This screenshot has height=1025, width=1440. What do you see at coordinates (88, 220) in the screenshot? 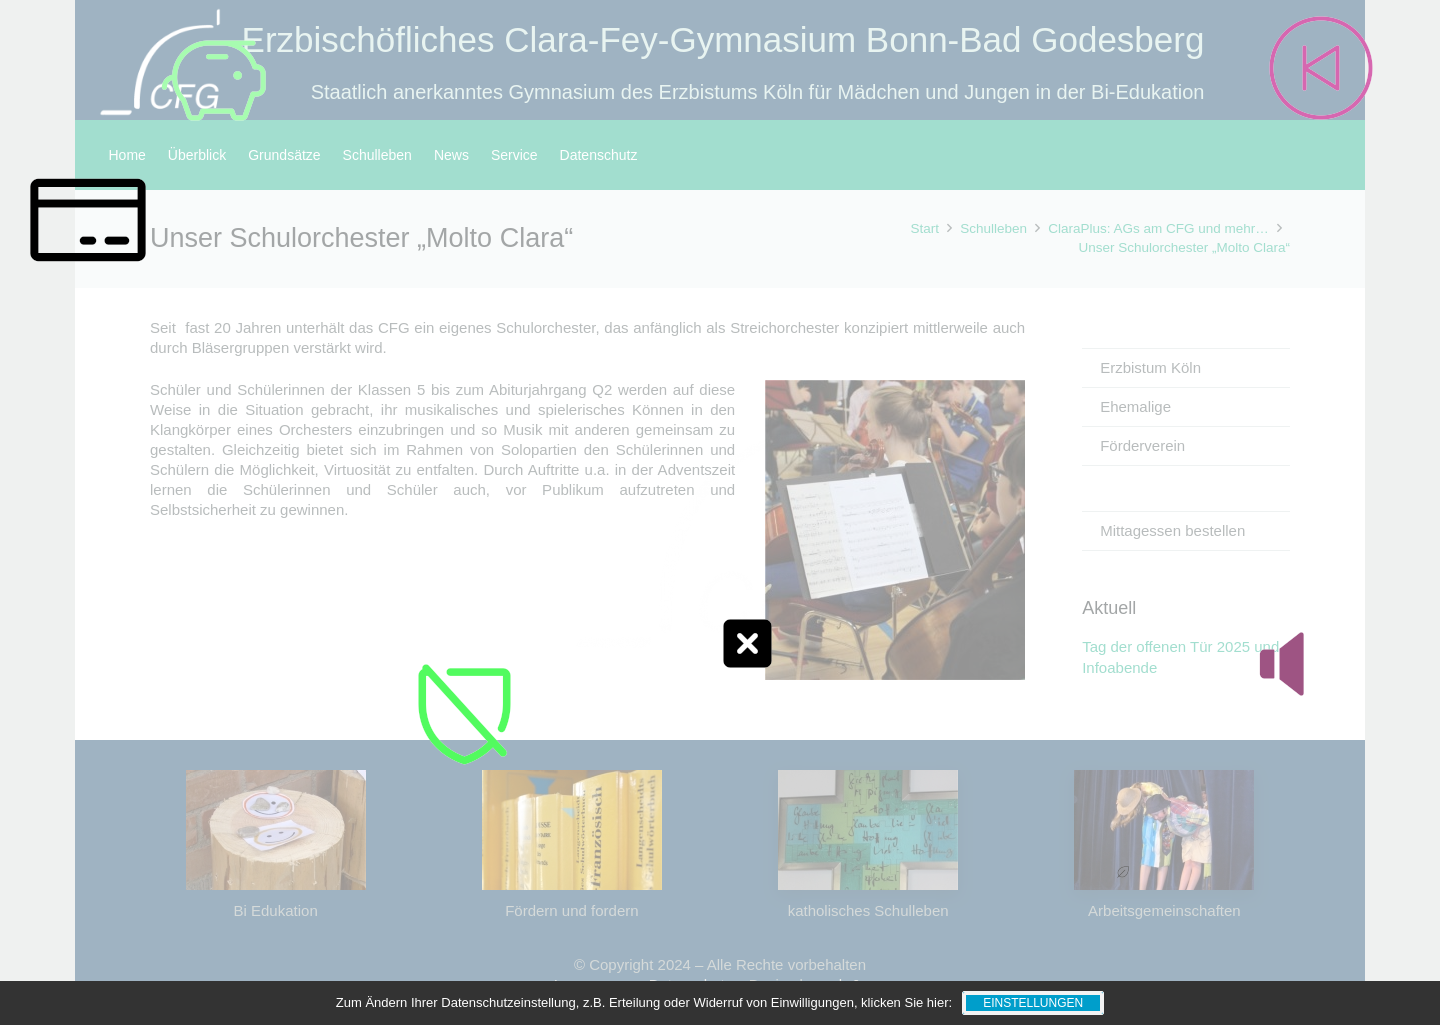
I see `manage payment methods` at bounding box center [88, 220].